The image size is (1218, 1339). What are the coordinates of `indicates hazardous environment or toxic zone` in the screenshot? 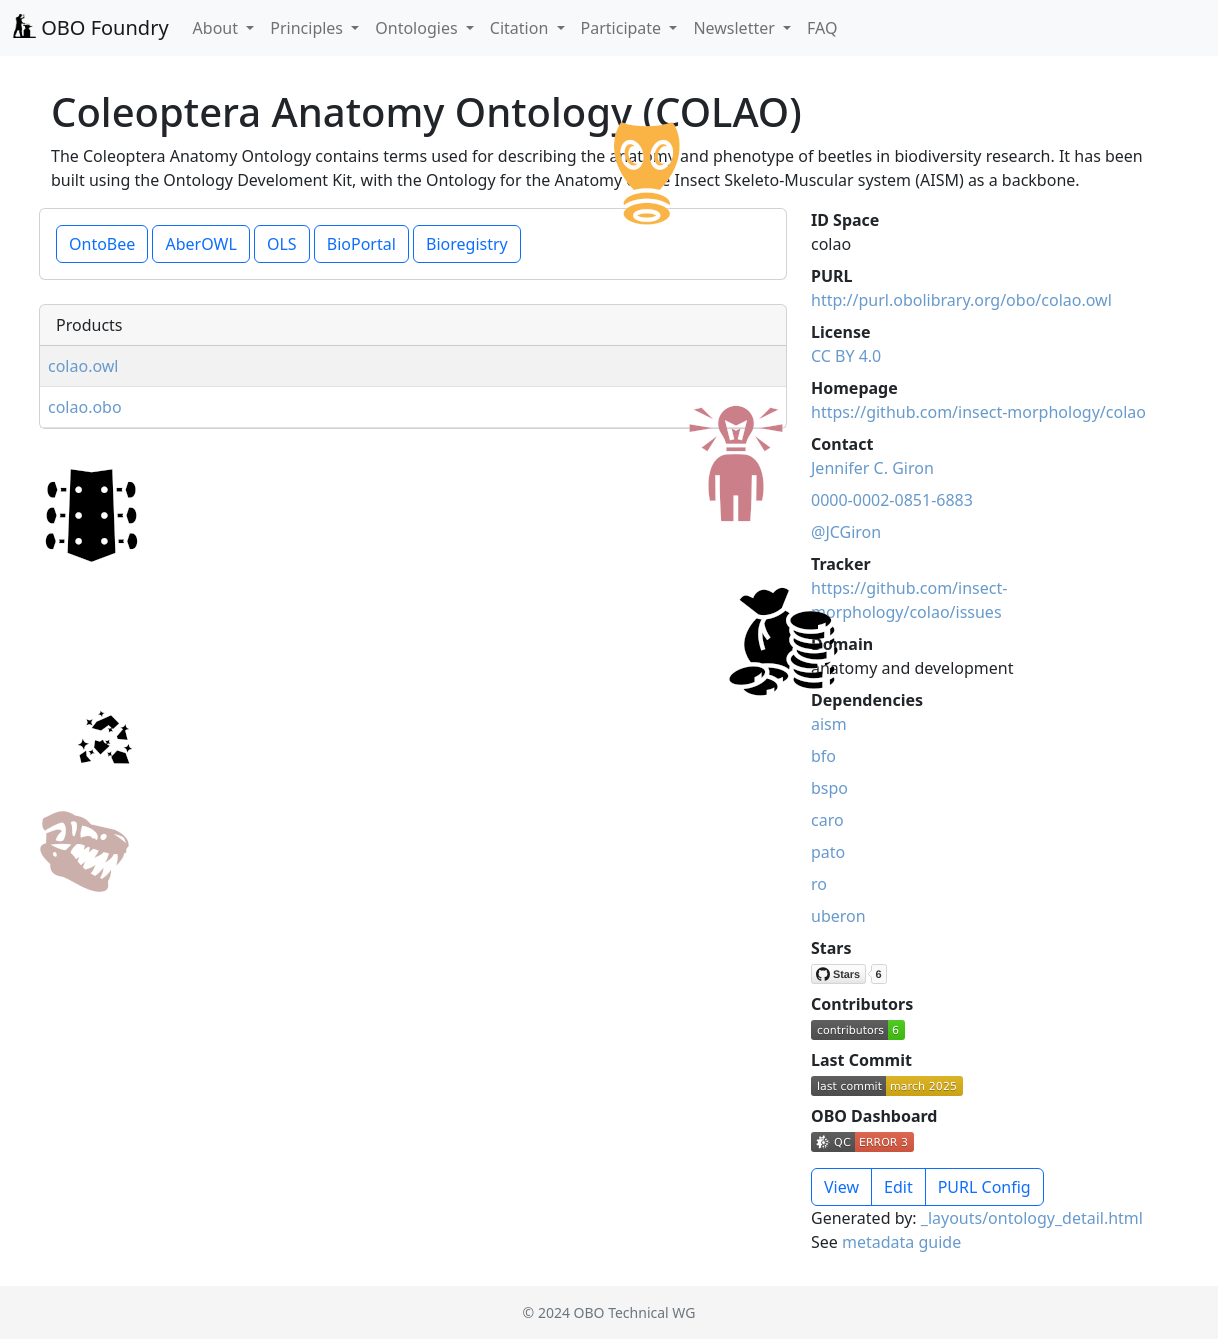 It's located at (648, 173).